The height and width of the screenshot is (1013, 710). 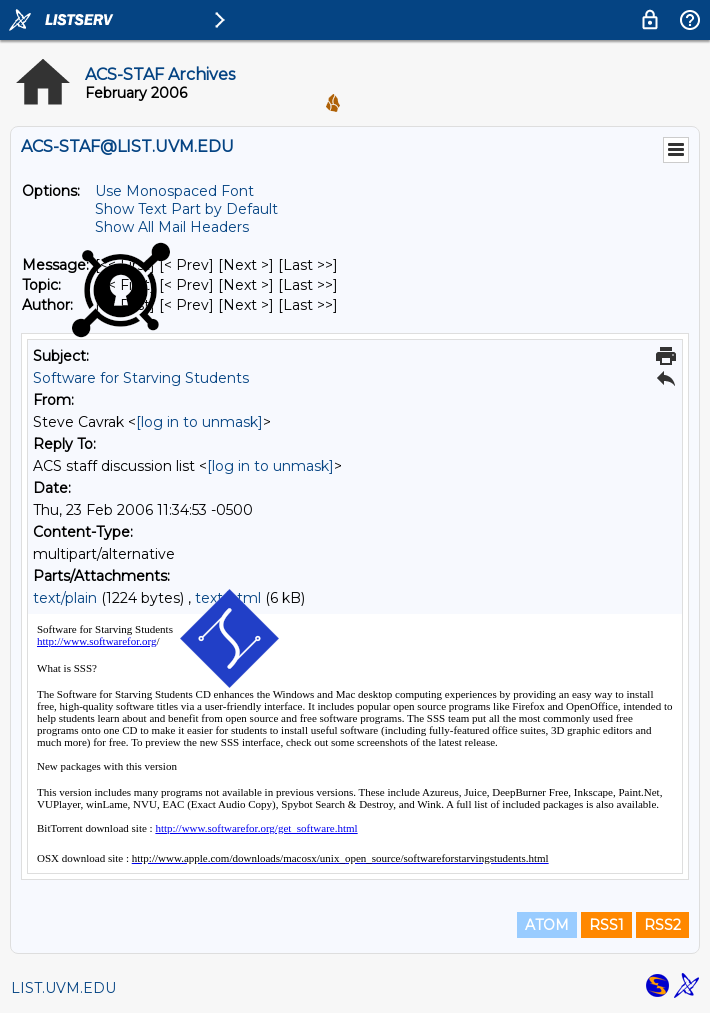 I want to click on svg.js library logo, so click(x=229, y=638).